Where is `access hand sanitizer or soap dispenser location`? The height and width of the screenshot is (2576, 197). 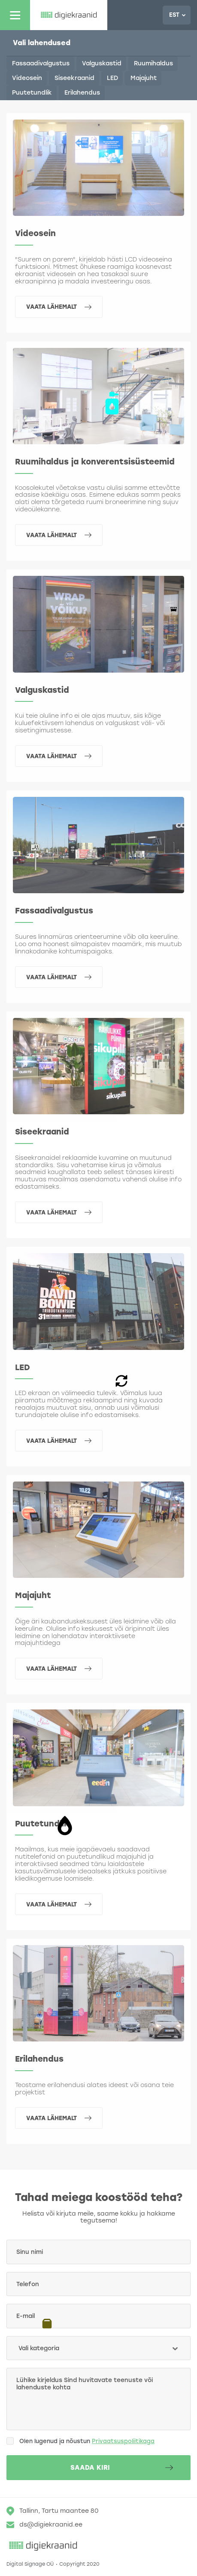 access hand sanitizer or soap dispenser location is located at coordinates (112, 404).